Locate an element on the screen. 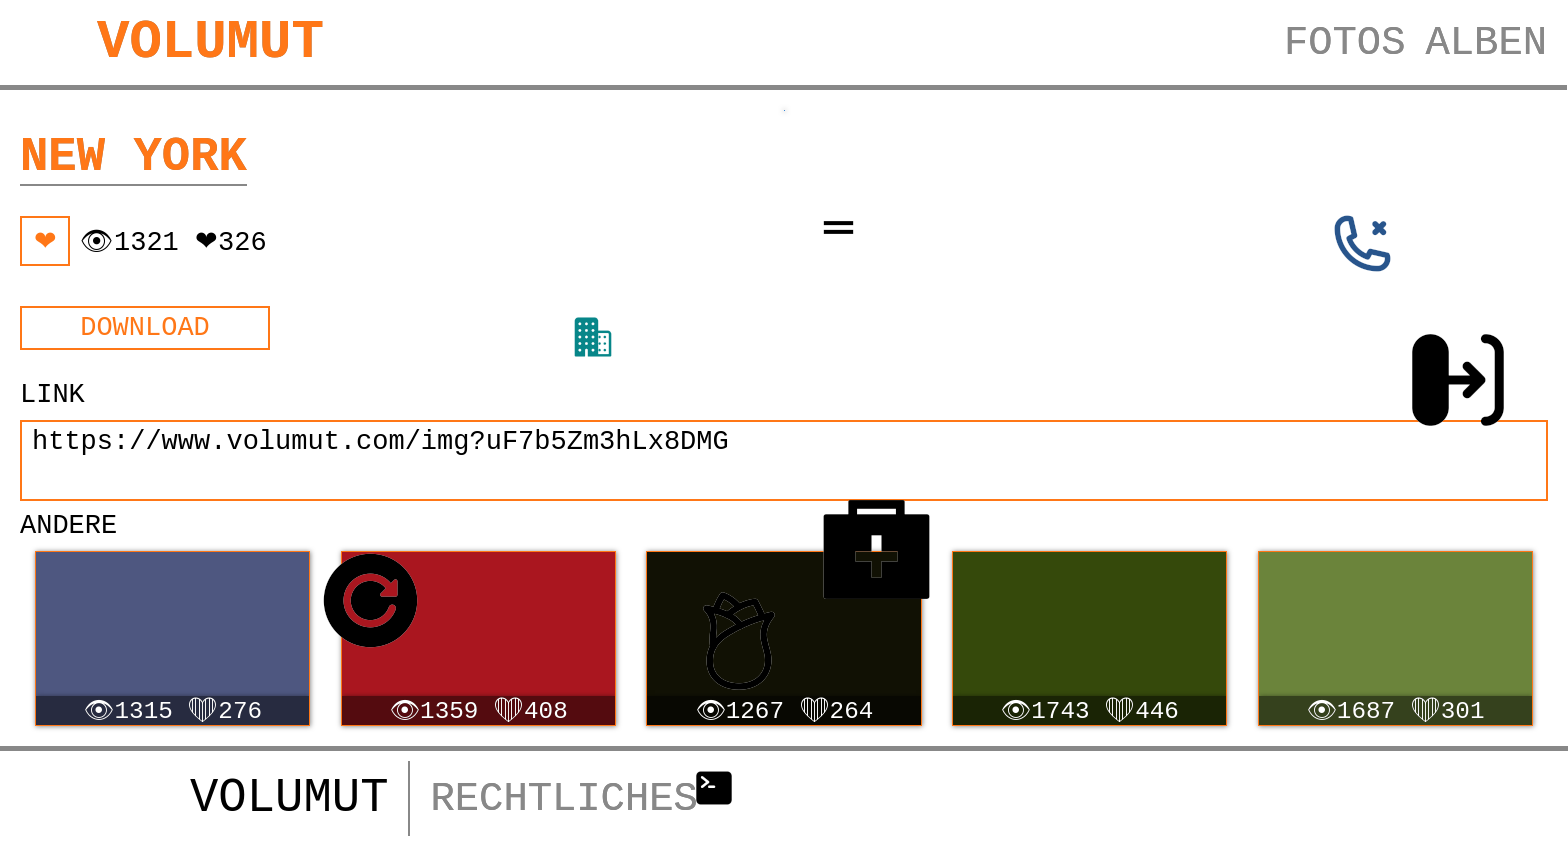 Image resolution: width=1568 pixels, height=846 pixels. add to favorites or wishlist is located at coordinates (739, 641).